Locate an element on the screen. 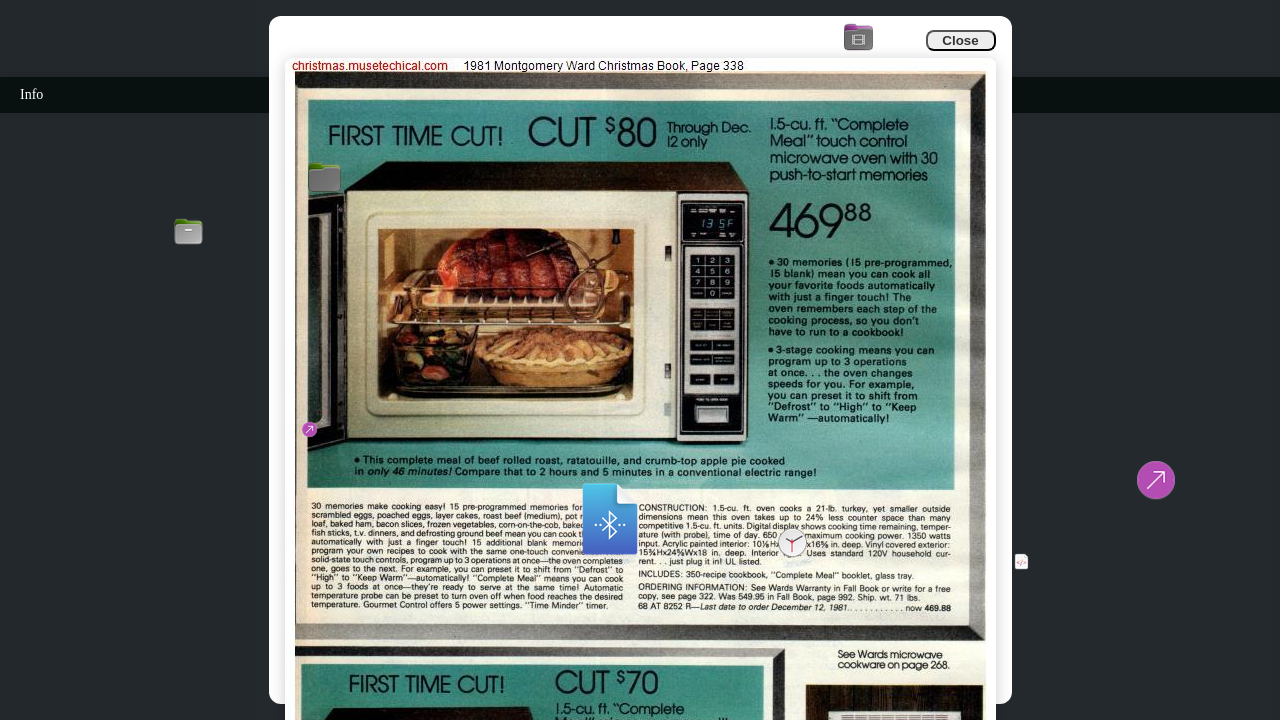 Image resolution: width=1280 pixels, height=720 pixels. access time and date administrative settings is located at coordinates (792, 542).